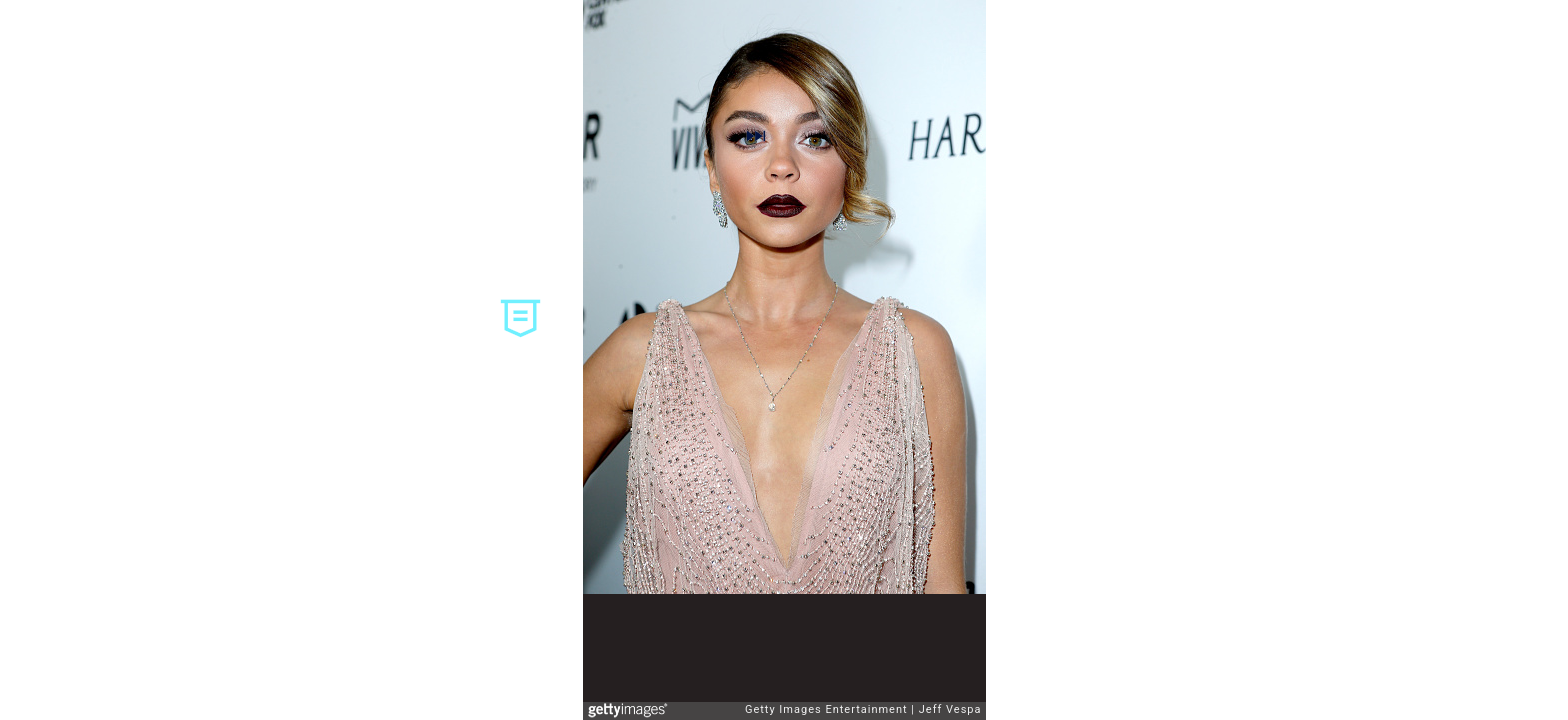 The width and height of the screenshot is (1568, 720). Describe the element at coordinates (520, 317) in the screenshot. I see `view honors or awards badge` at that location.